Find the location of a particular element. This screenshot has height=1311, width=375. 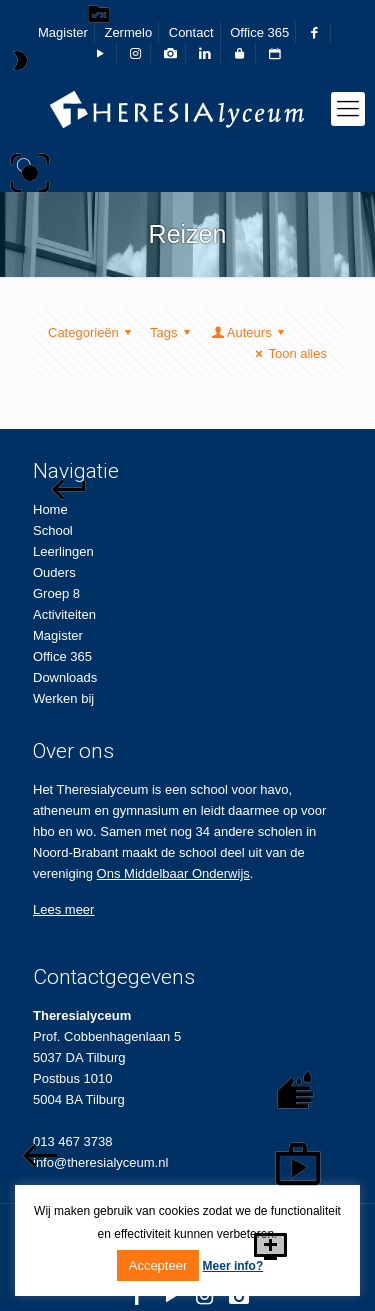

navigate back or return to previous screen is located at coordinates (39, 1155).